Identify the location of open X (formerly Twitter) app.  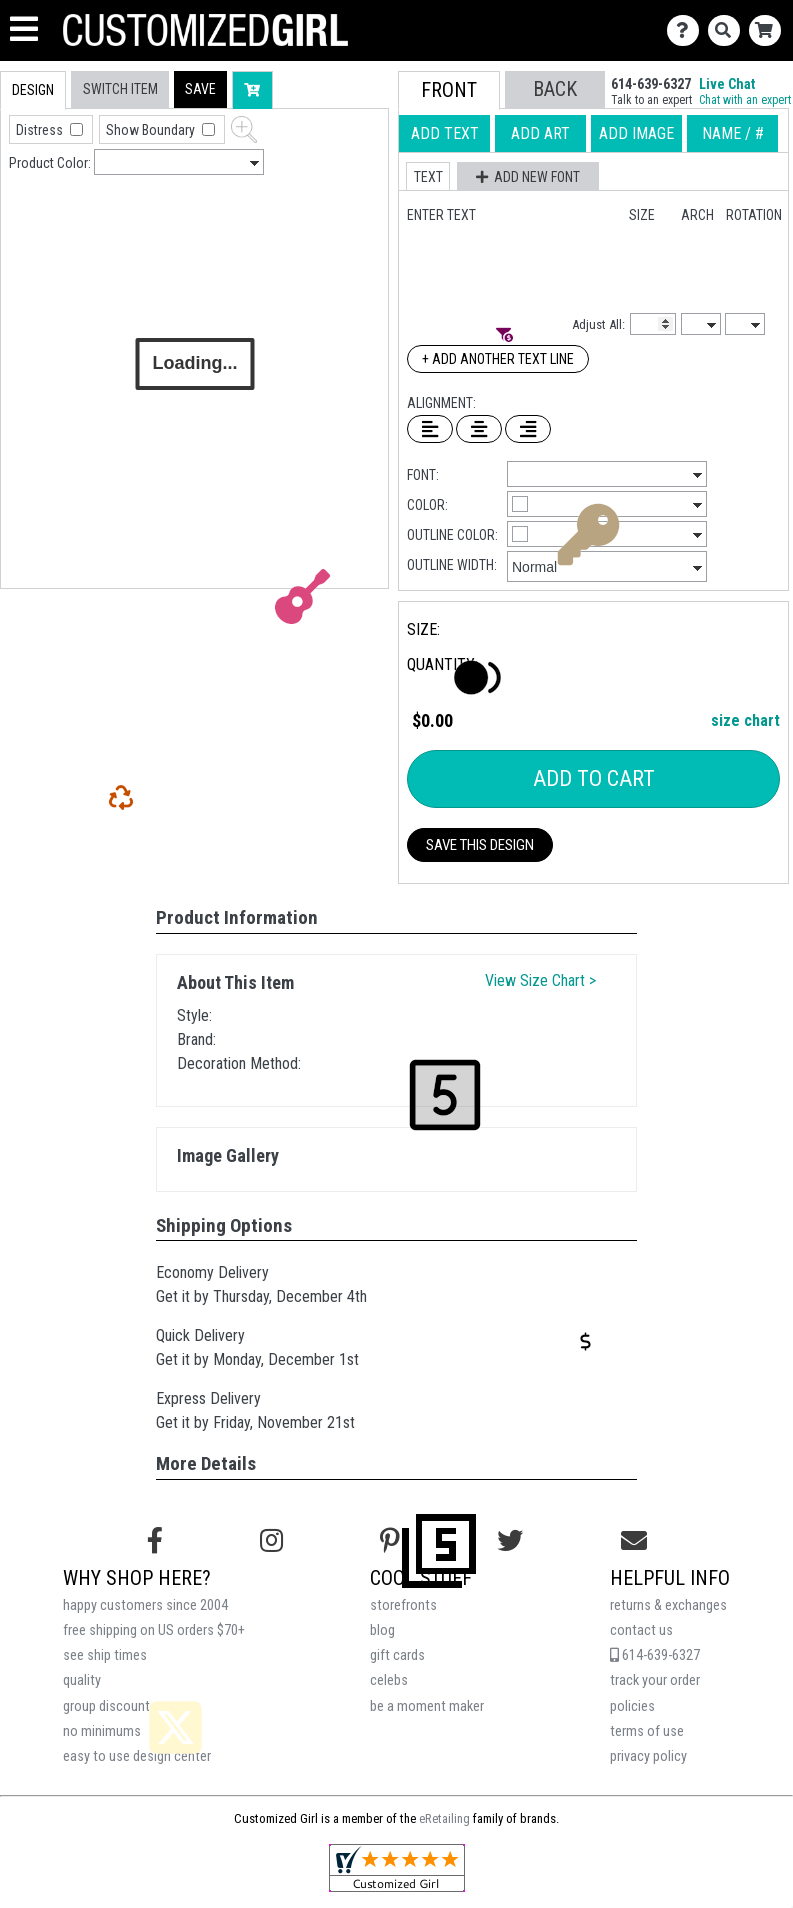
(175, 1727).